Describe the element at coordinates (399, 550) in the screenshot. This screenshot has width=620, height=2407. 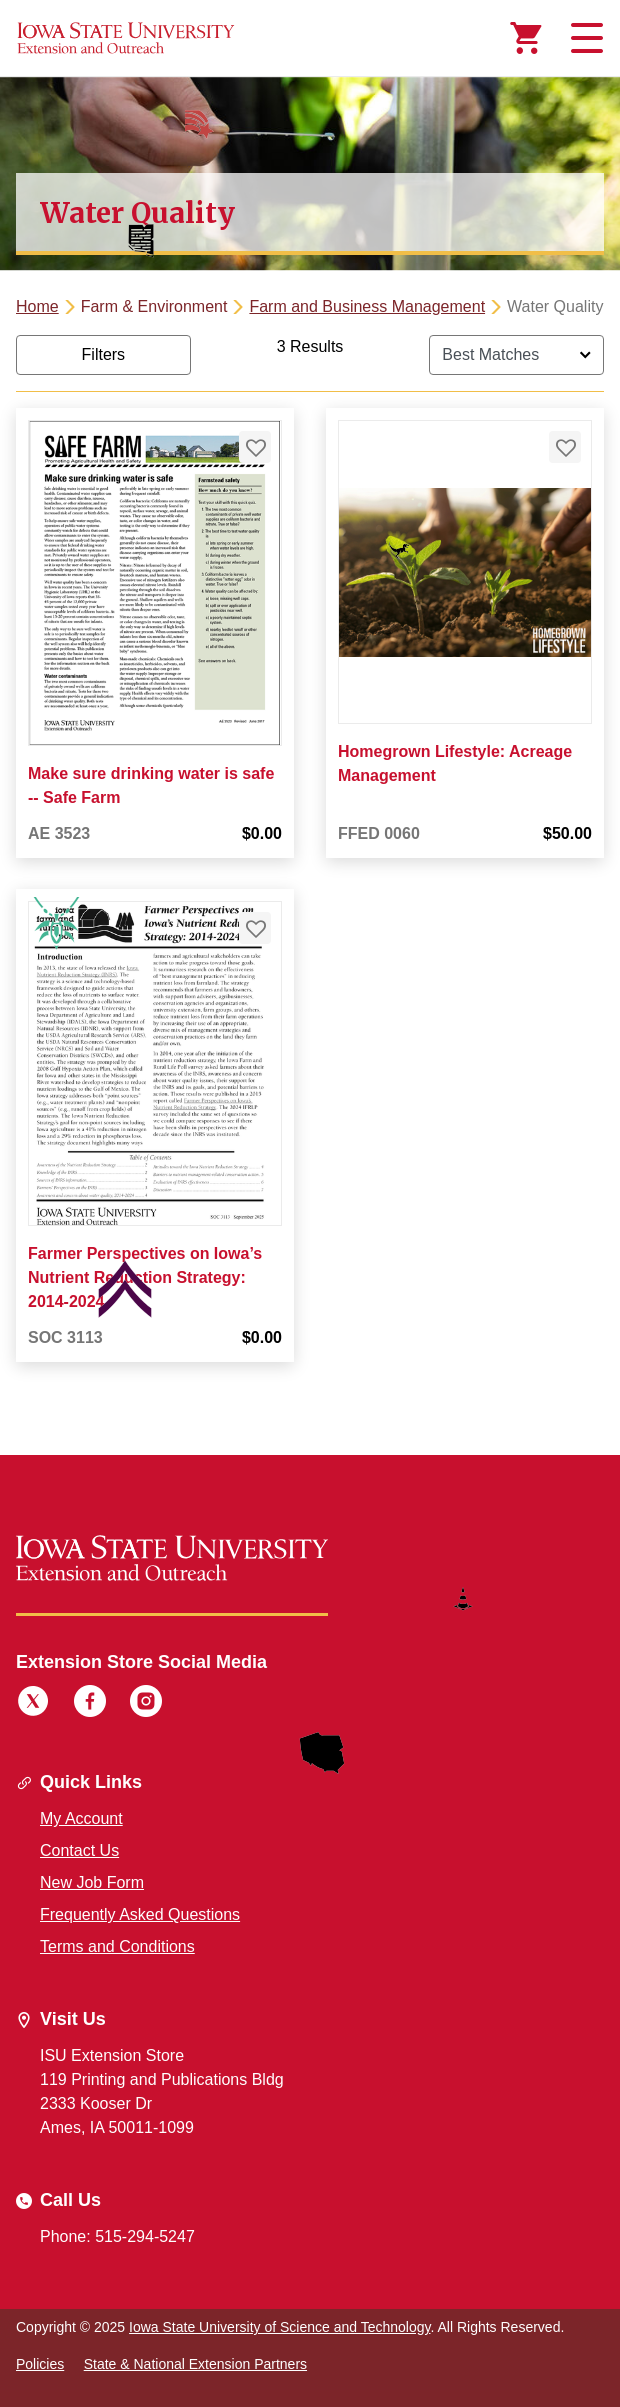
I see `dinosaur or prehistoric creature category in a game` at that location.